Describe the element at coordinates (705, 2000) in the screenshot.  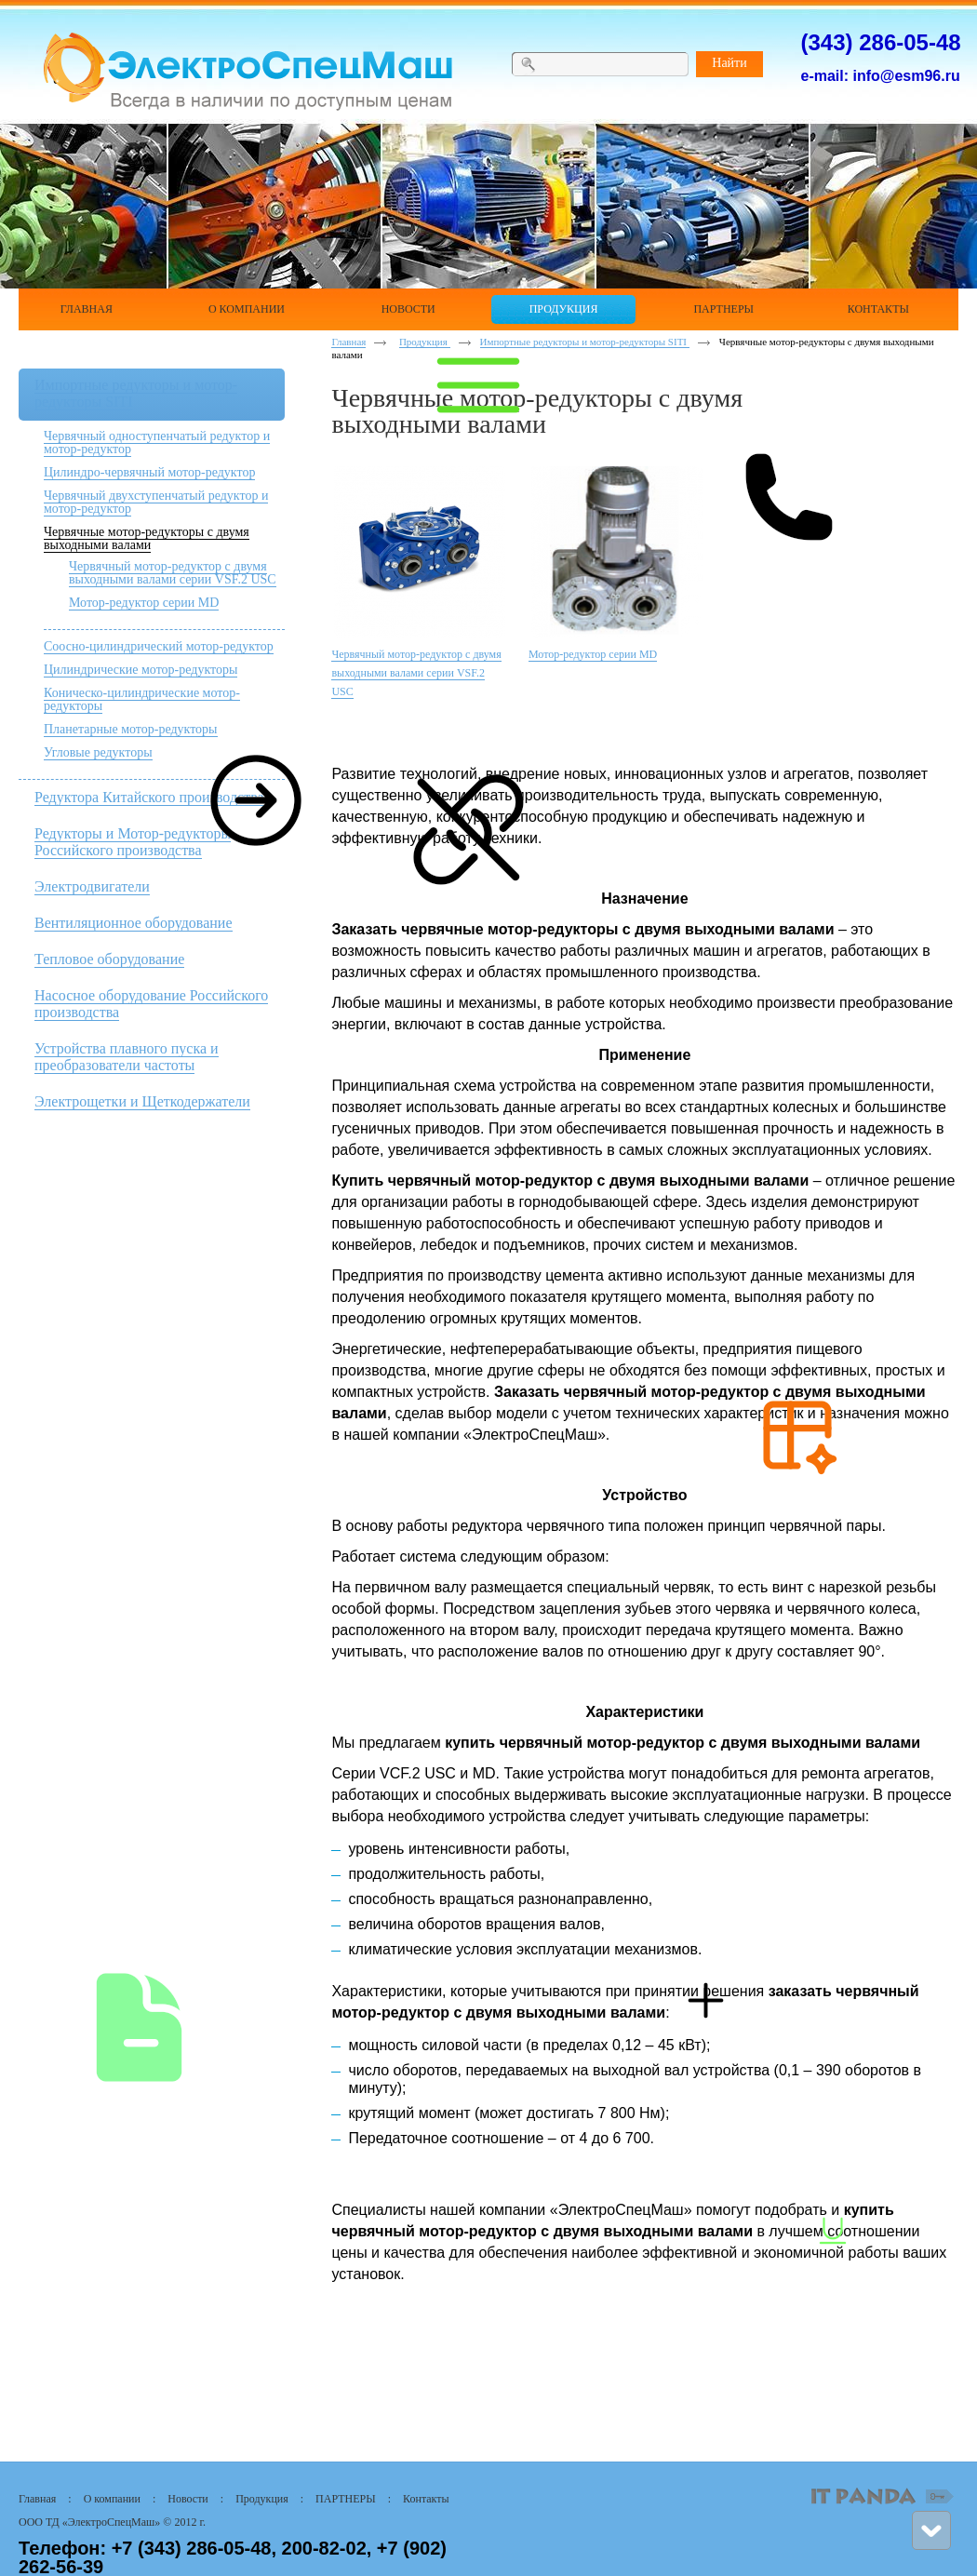
I see `add a new item` at that location.